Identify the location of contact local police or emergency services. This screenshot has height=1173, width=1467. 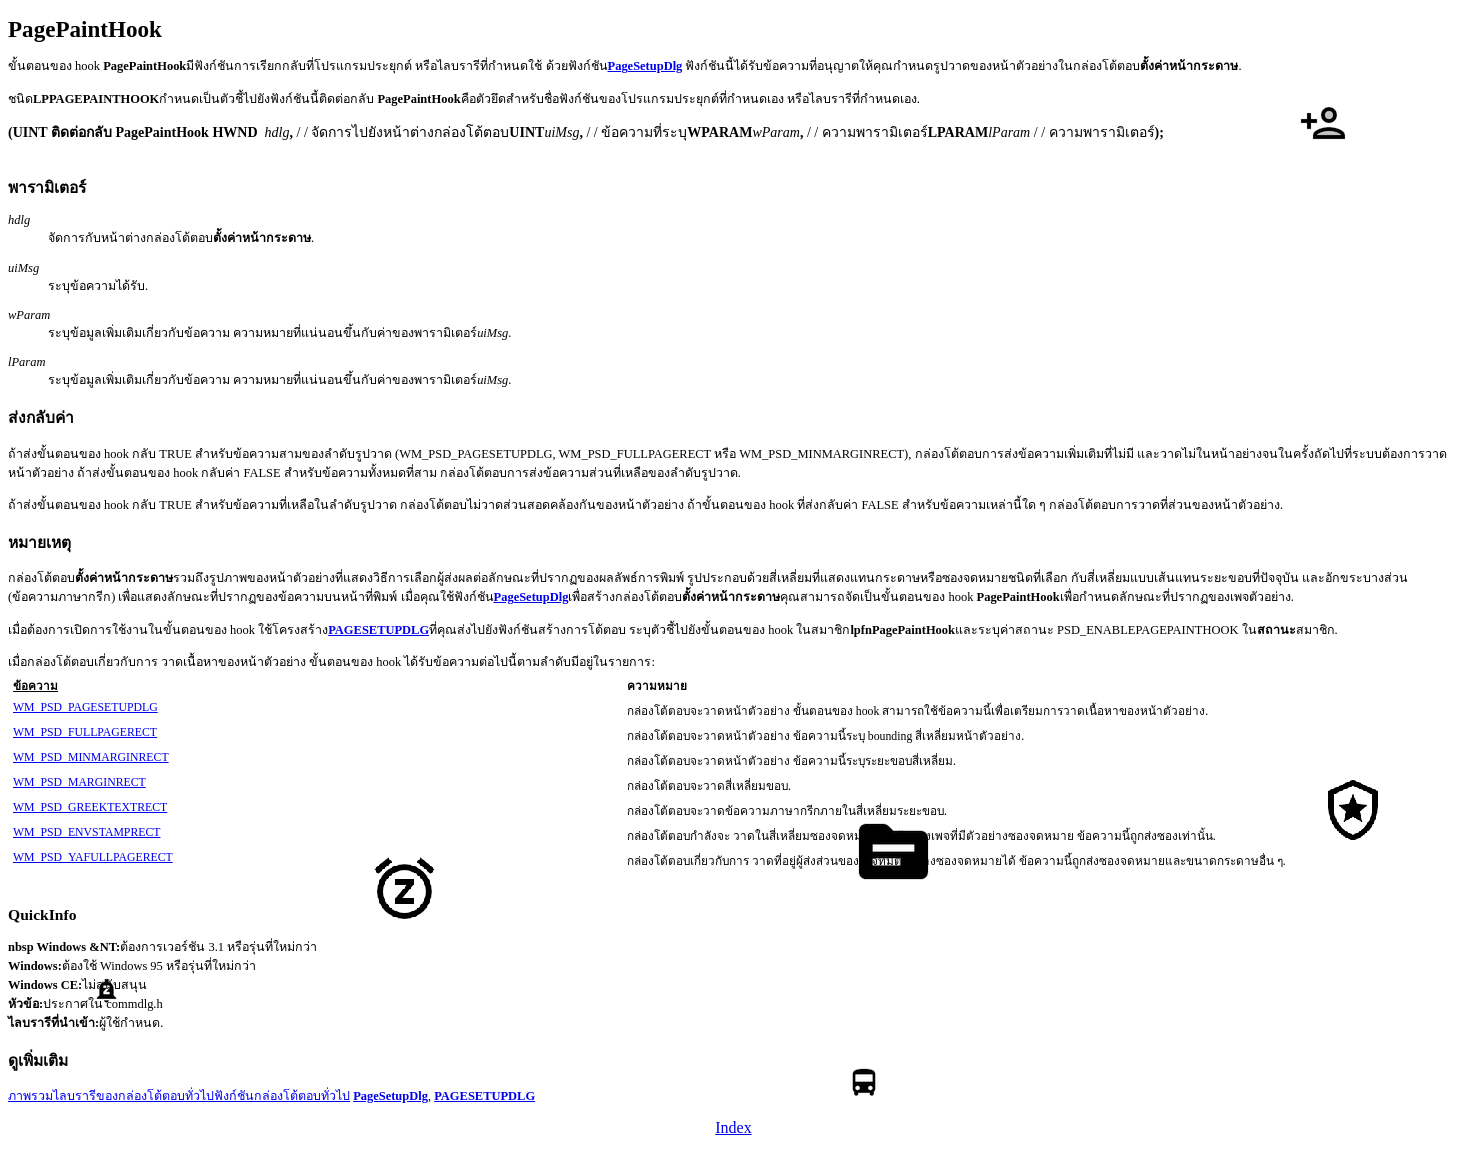
(1353, 810).